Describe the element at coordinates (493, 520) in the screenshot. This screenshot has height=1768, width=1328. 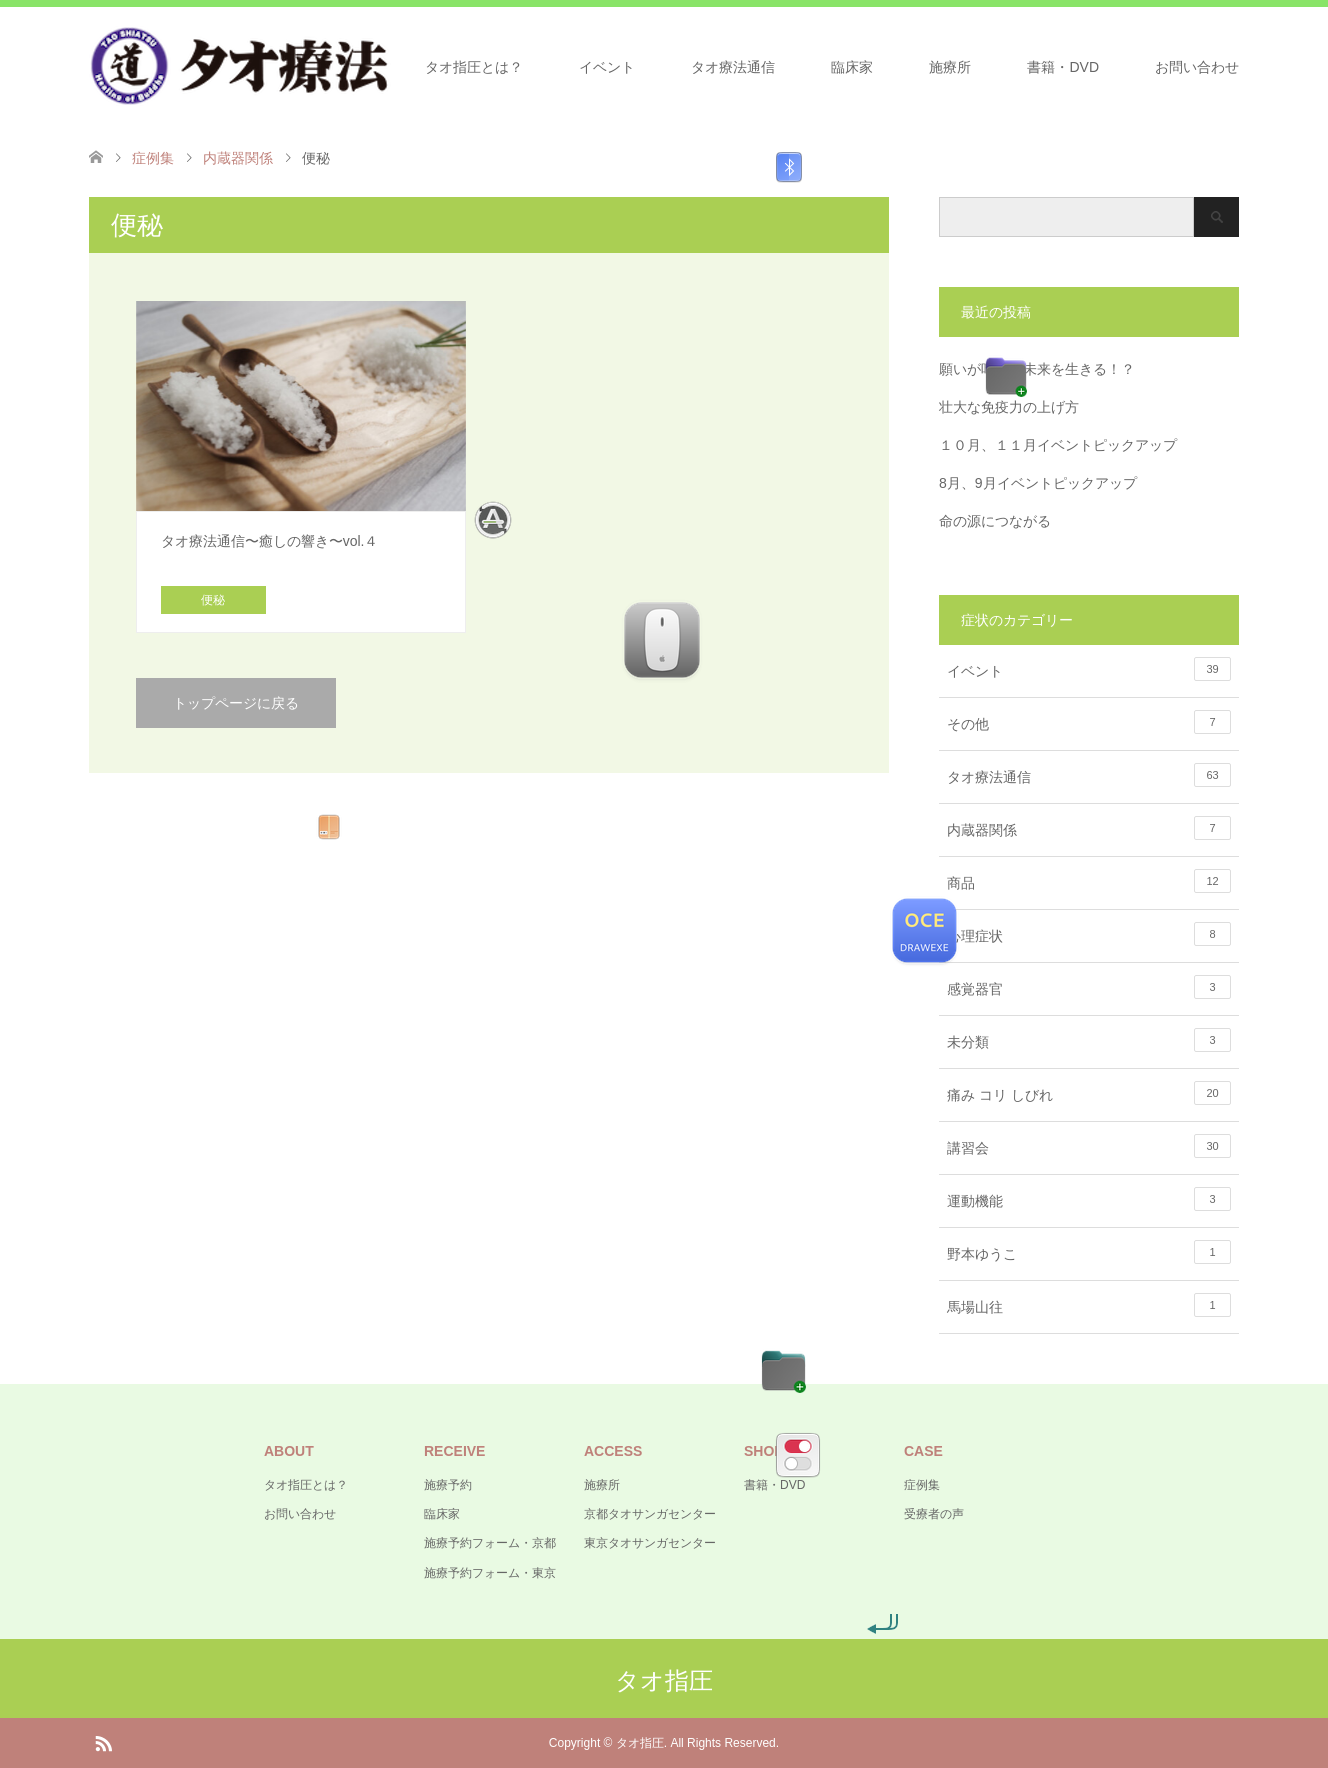
I see `check for available software updates` at that location.